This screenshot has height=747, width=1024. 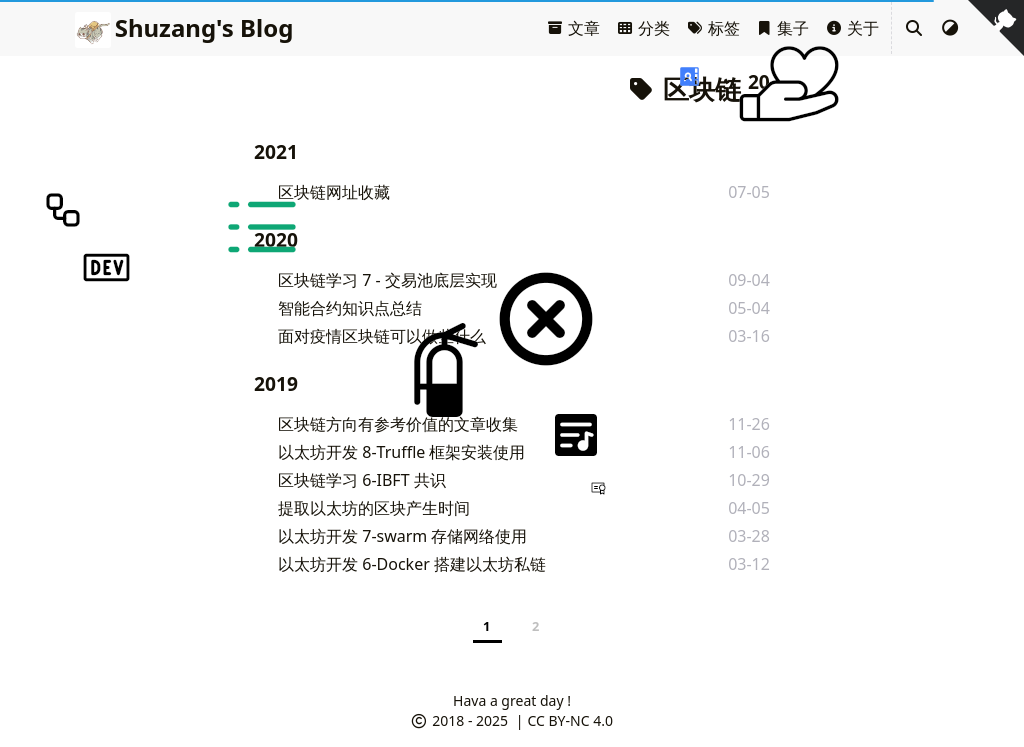 What do you see at coordinates (598, 488) in the screenshot?
I see `view certification or credentials` at bounding box center [598, 488].